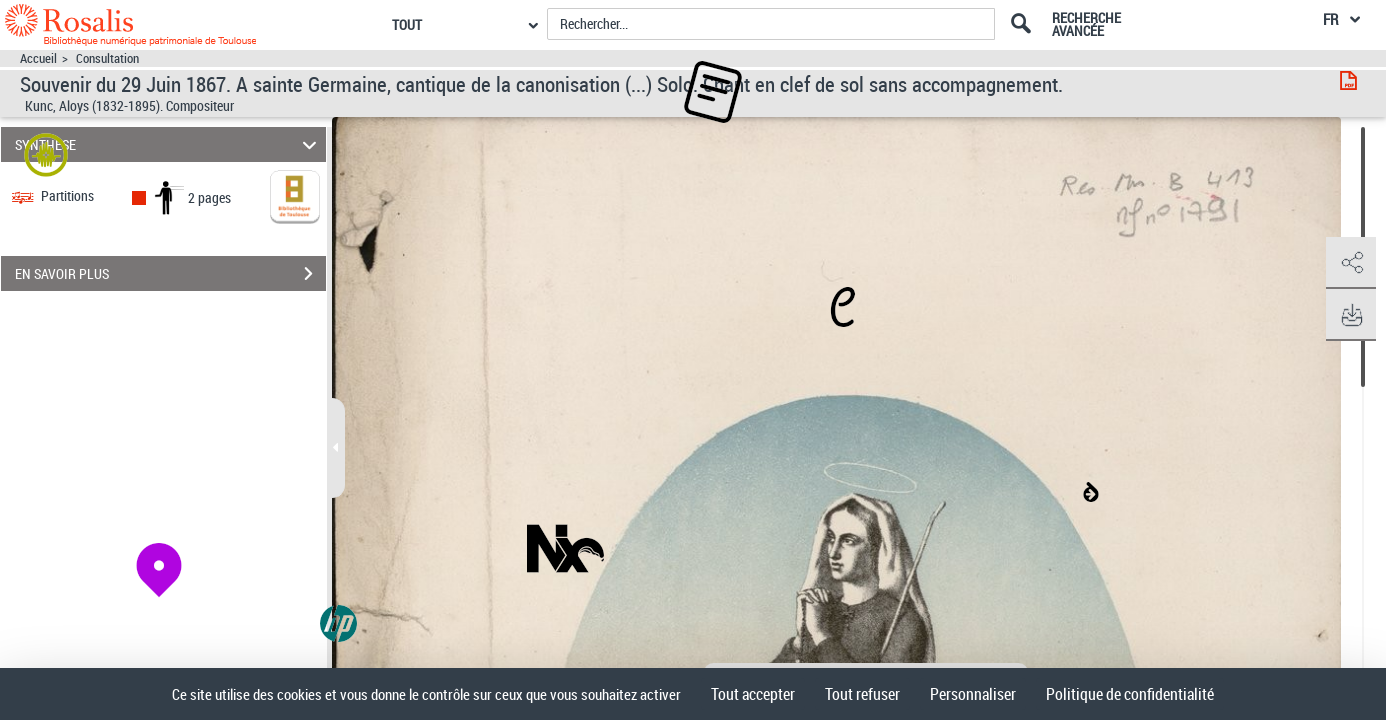  What do you see at coordinates (565, 548) in the screenshot?
I see `nx build system logo` at bounding box center [565, 548].